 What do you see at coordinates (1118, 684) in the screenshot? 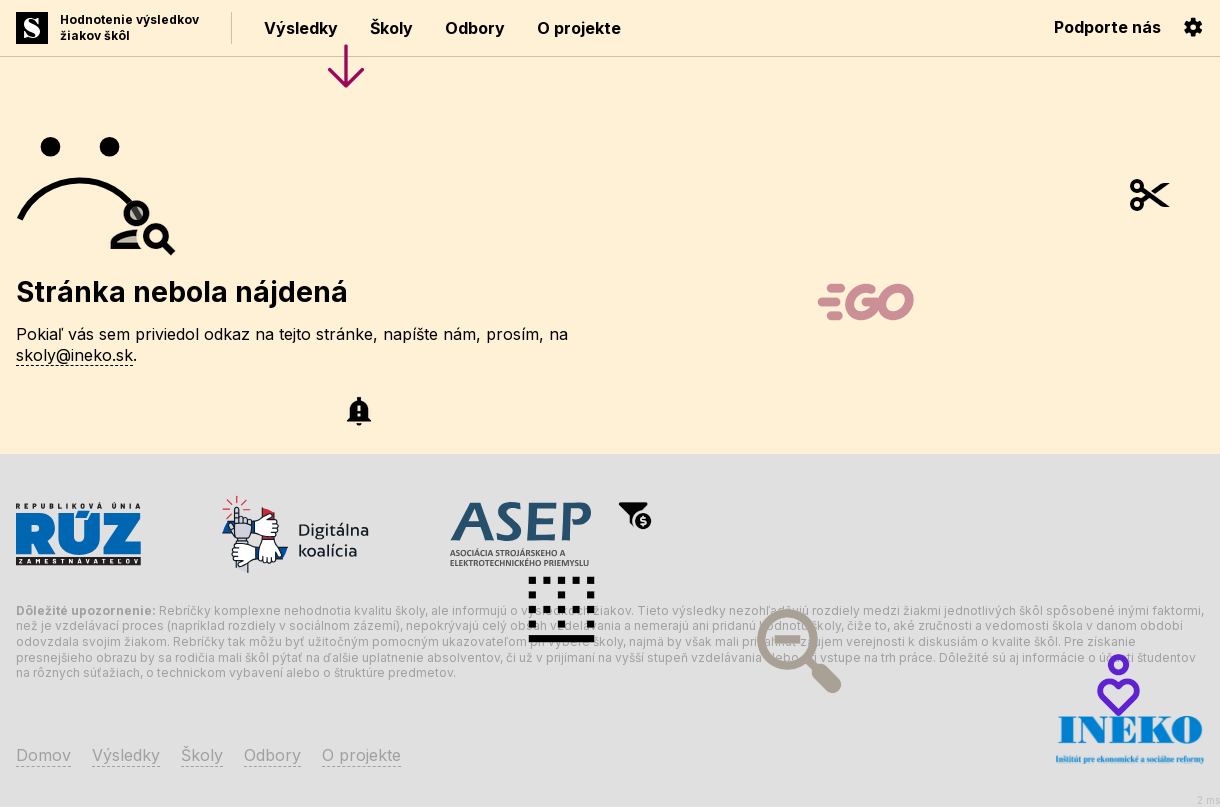
I see `show empathy or emotional support features` at bounding box center [1118, 684].